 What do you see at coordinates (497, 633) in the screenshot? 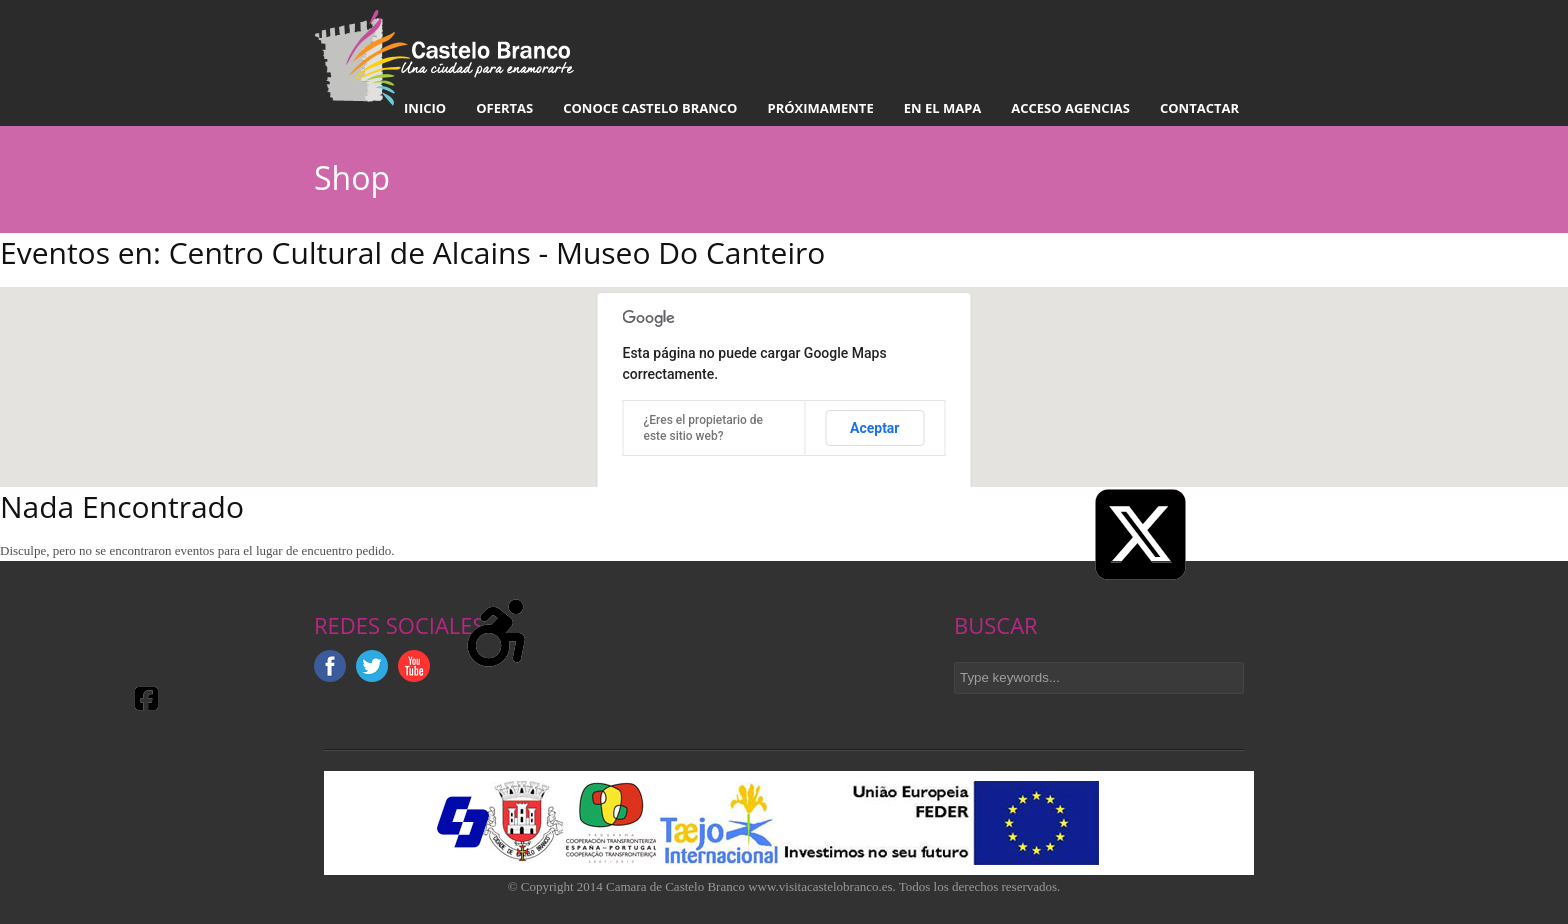
I see `indicates wheelchair accessible route or facility` at bounding box center [497, 633].